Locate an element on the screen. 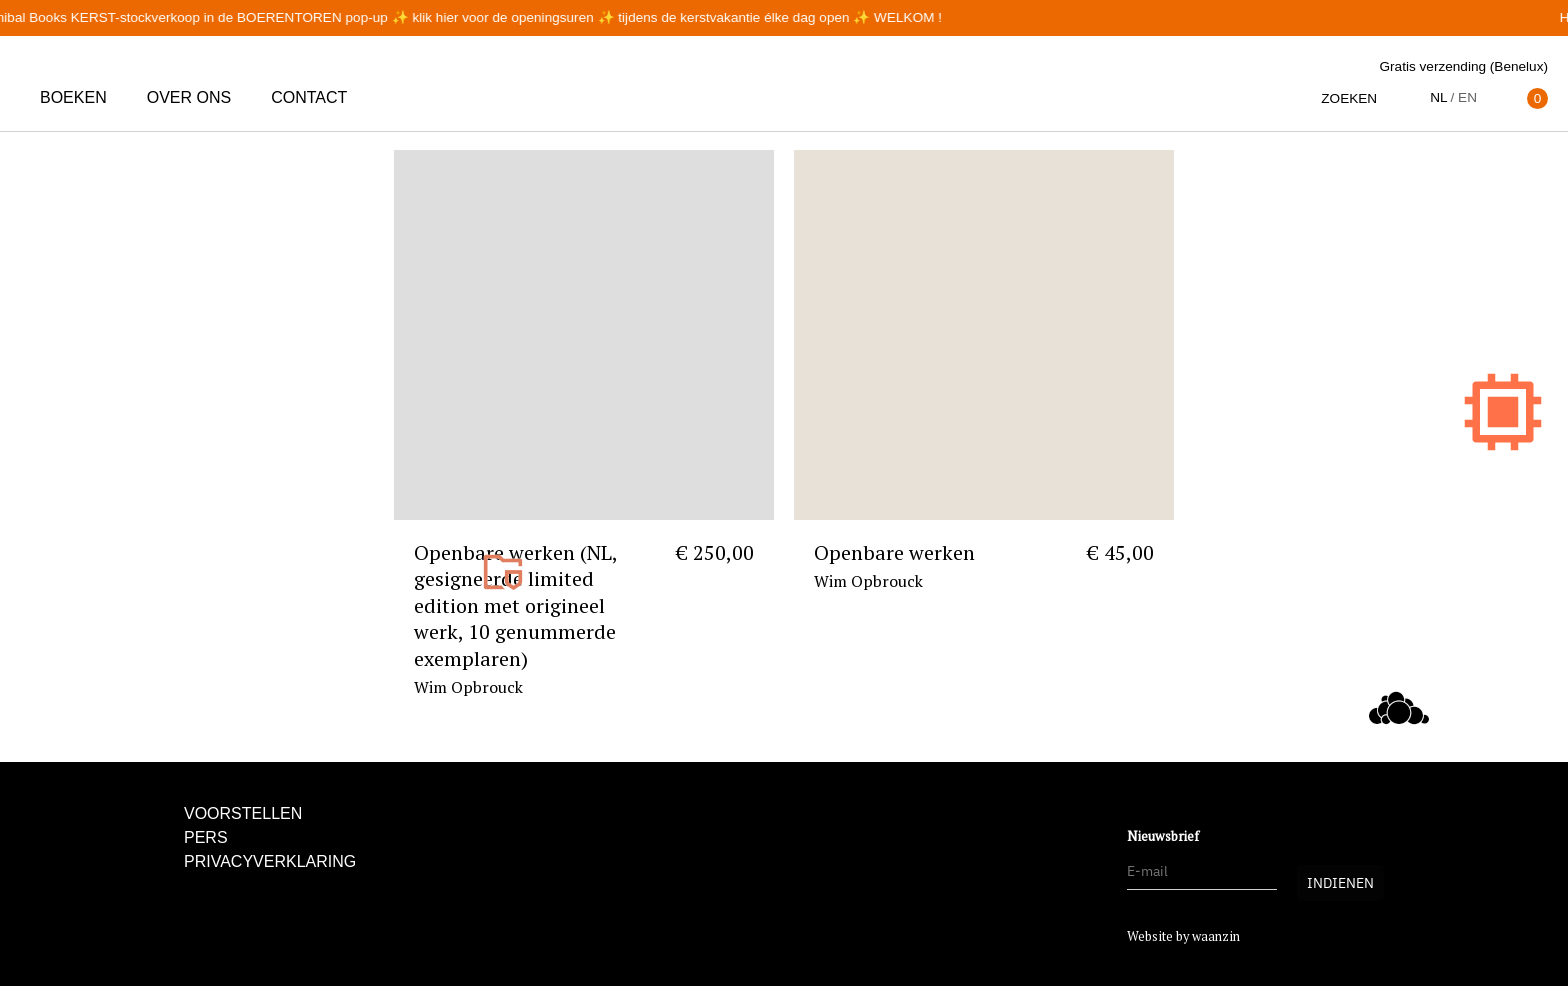 Image resolution: width=1568 pixels, height=986 pixels. open owncloud file storage app is located at coordinates (1399, 708).